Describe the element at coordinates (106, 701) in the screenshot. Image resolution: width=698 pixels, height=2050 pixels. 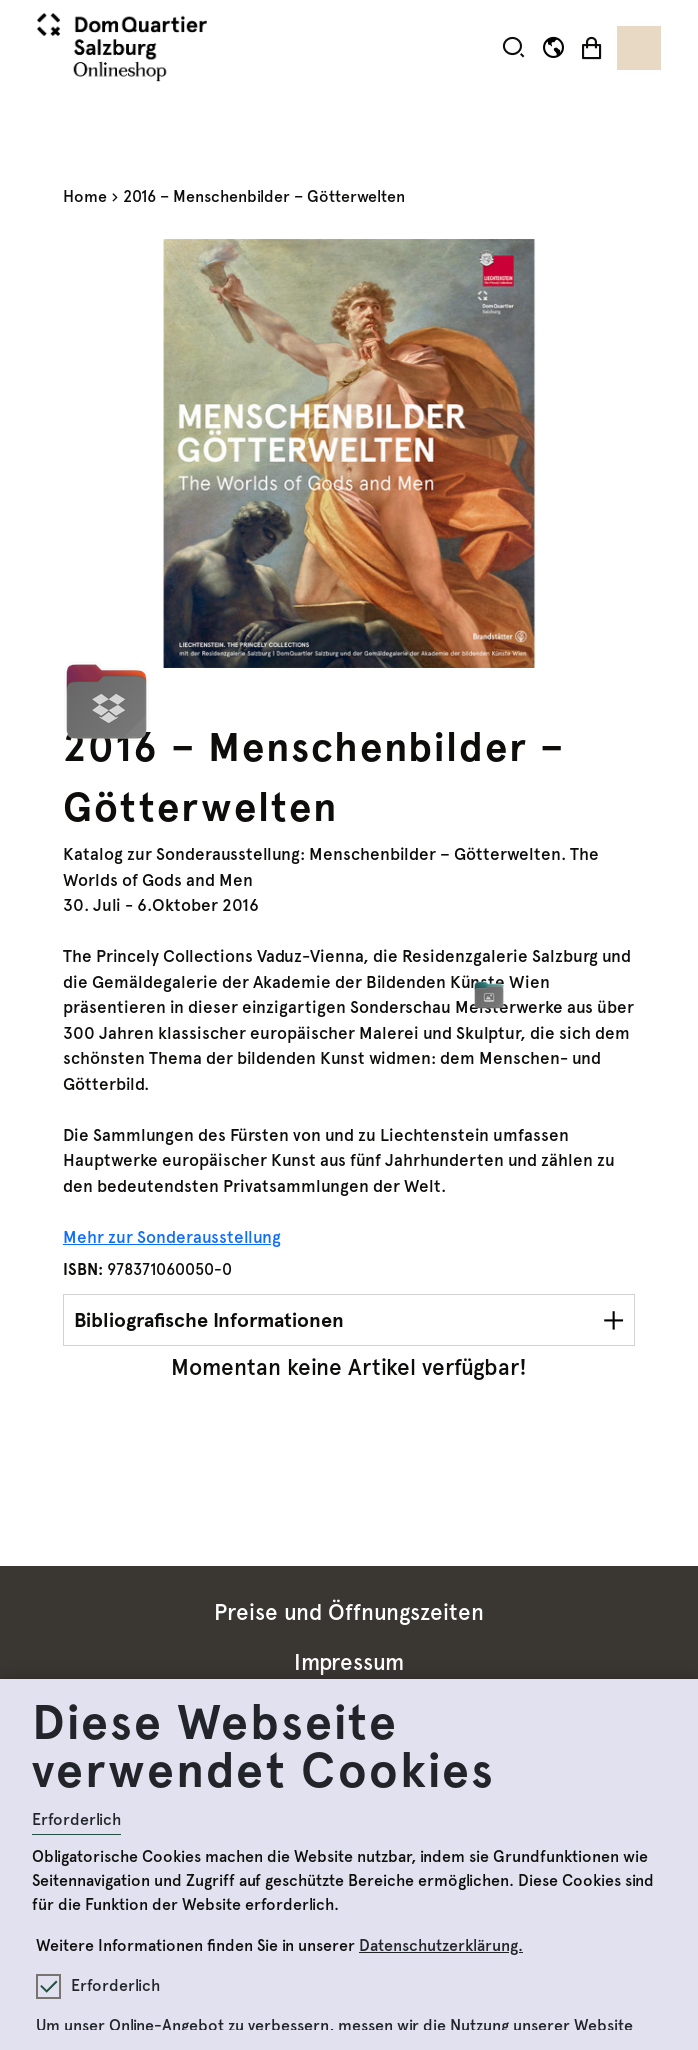
I see `open dropbox synced folder` at that location.